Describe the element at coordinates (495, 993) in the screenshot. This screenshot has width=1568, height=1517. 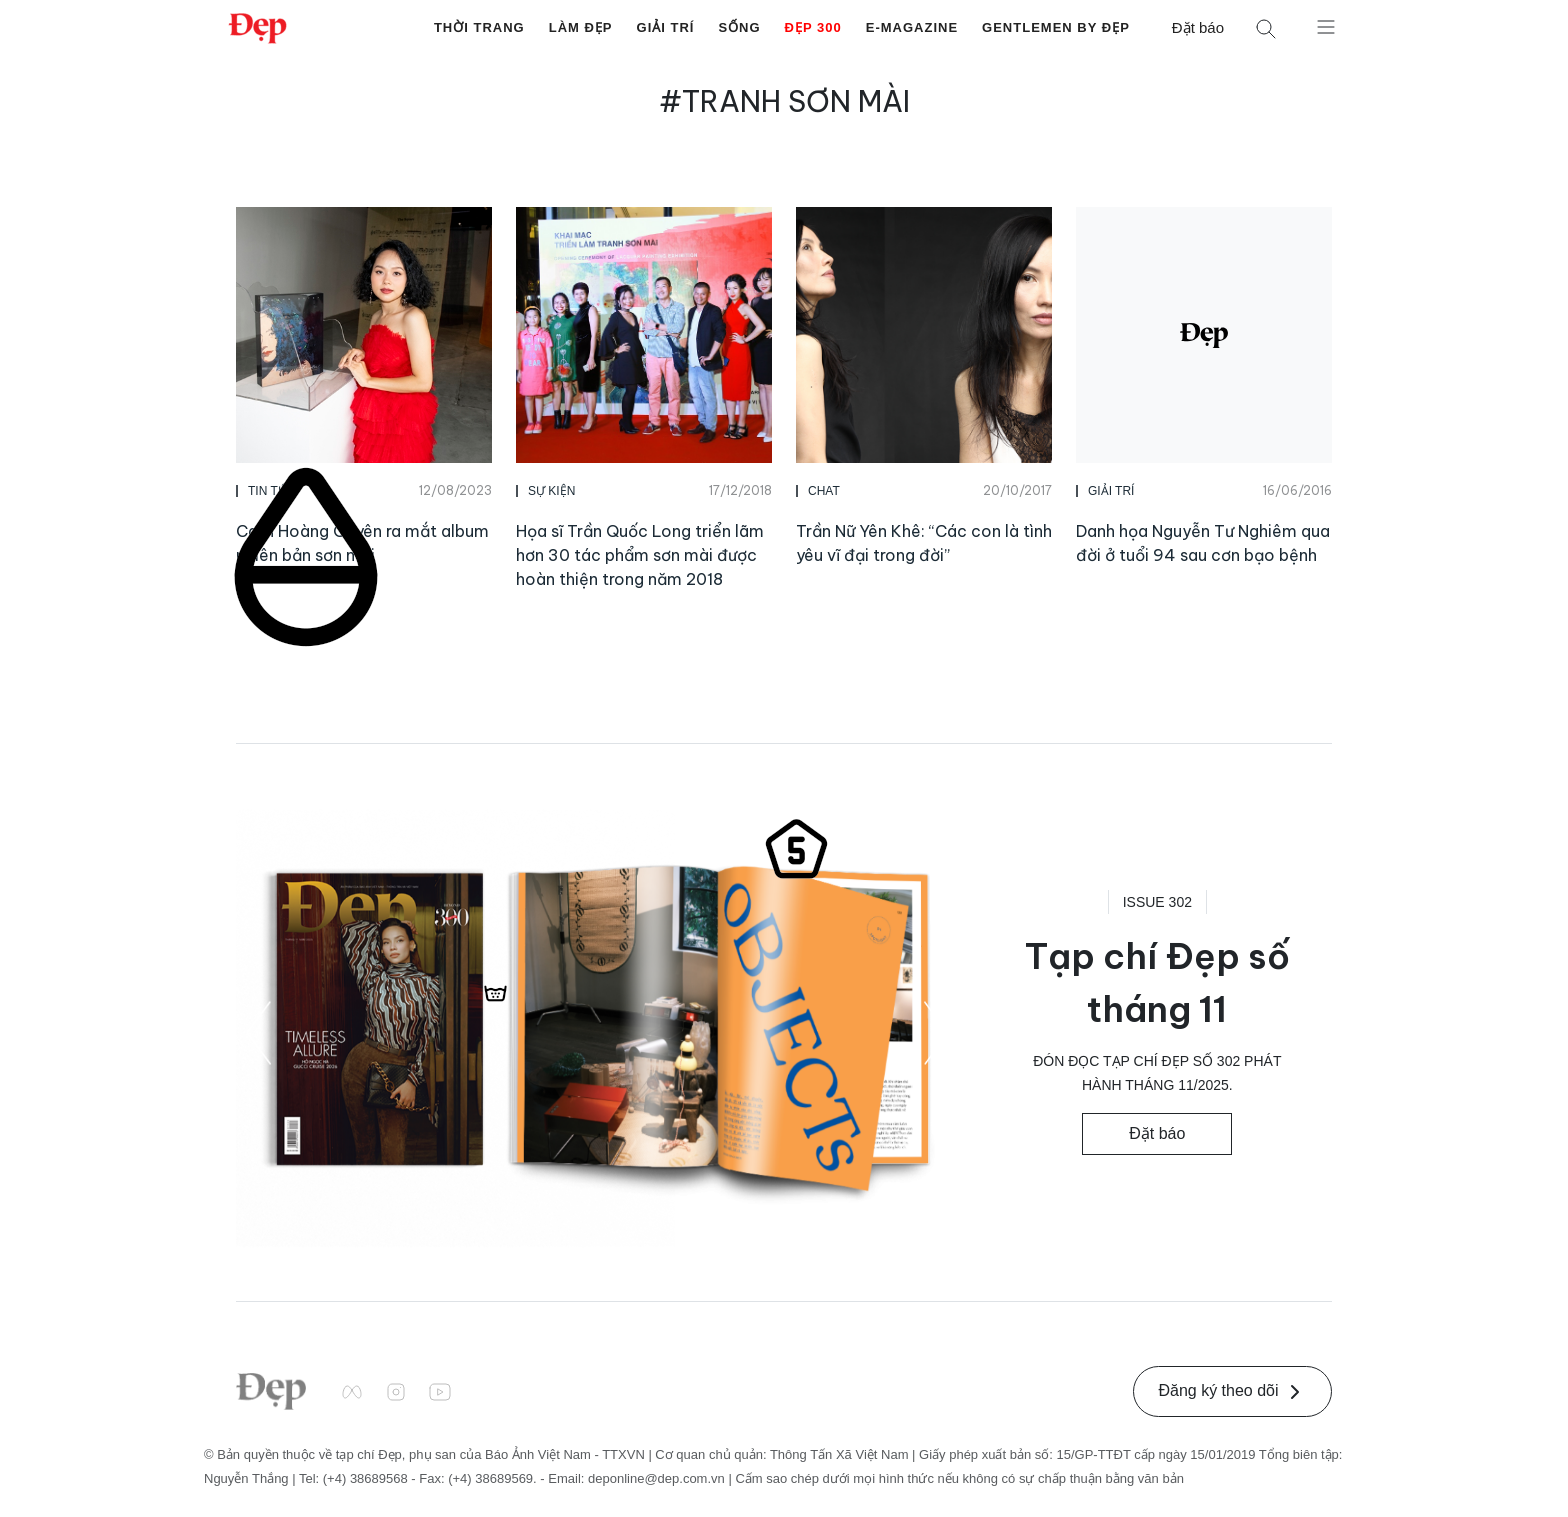
I see `wash at high temperature setting (5 dots)` at that location.